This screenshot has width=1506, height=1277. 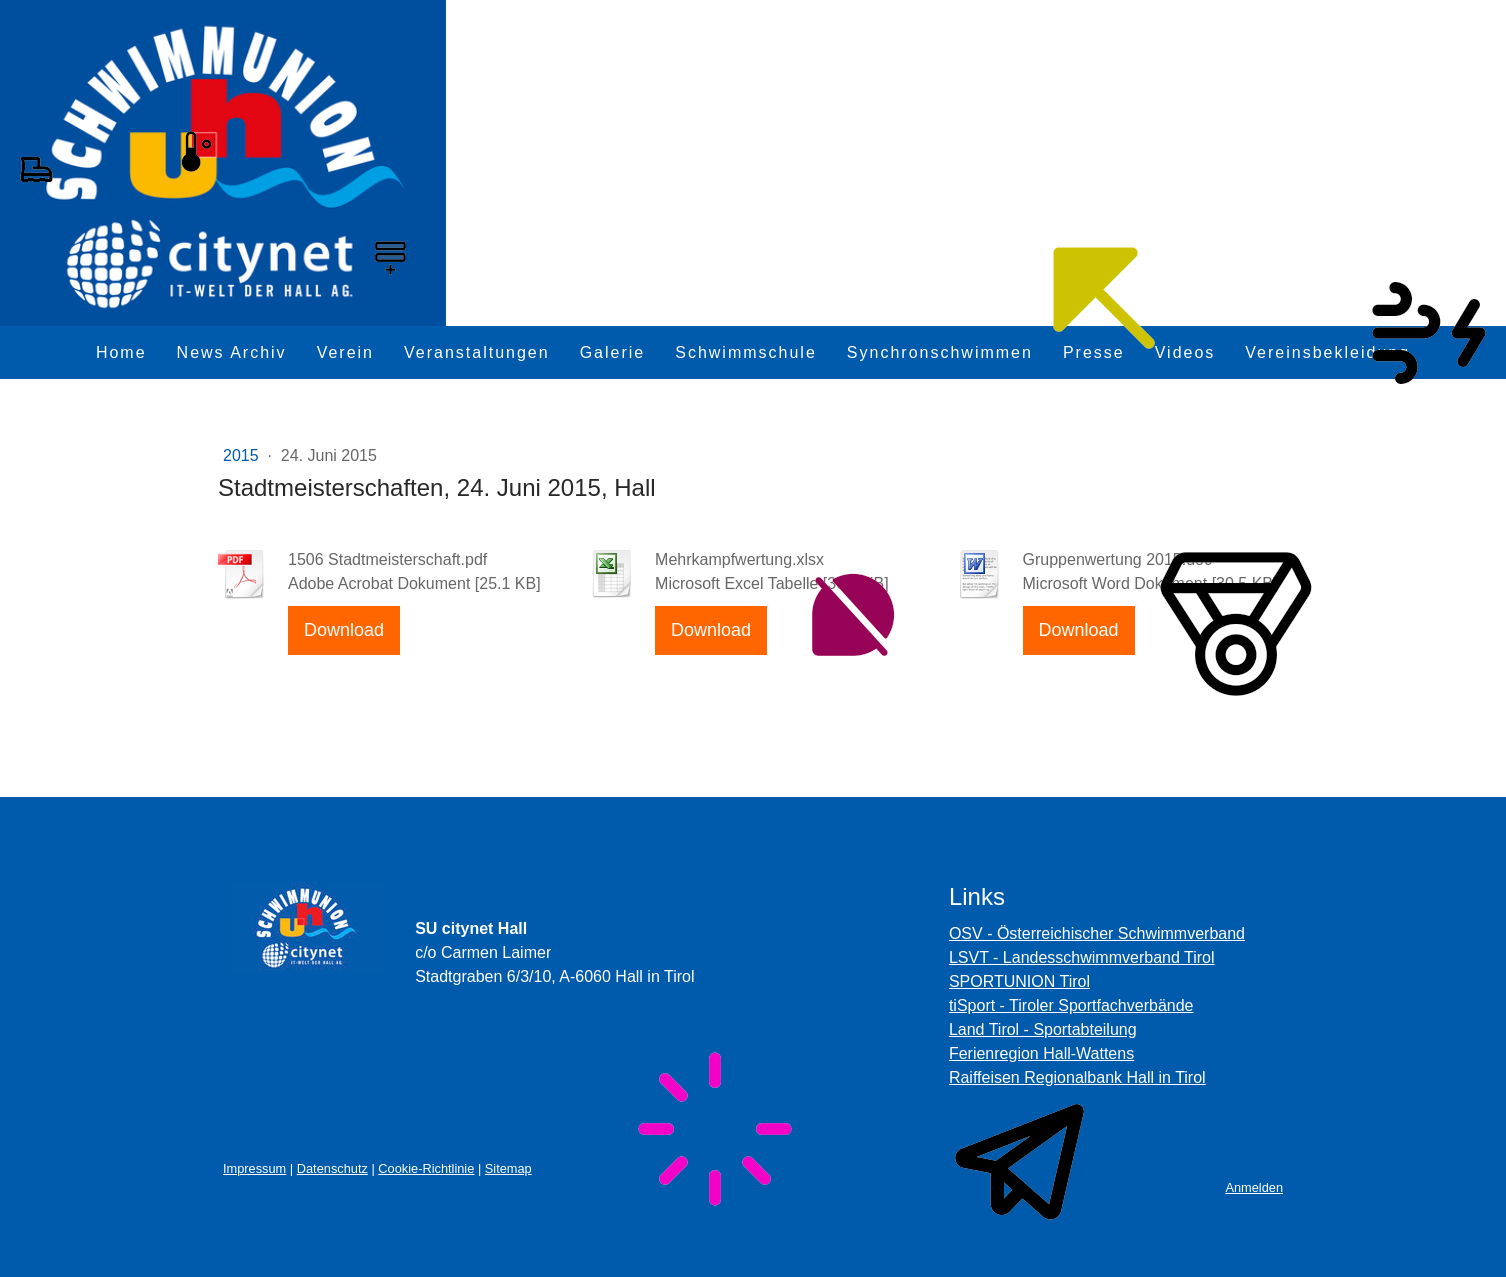 What do you see at coordinates (35, 169) in the screenshot?
I see `browse footwear or shoe products` at bounding box center [35, 169].